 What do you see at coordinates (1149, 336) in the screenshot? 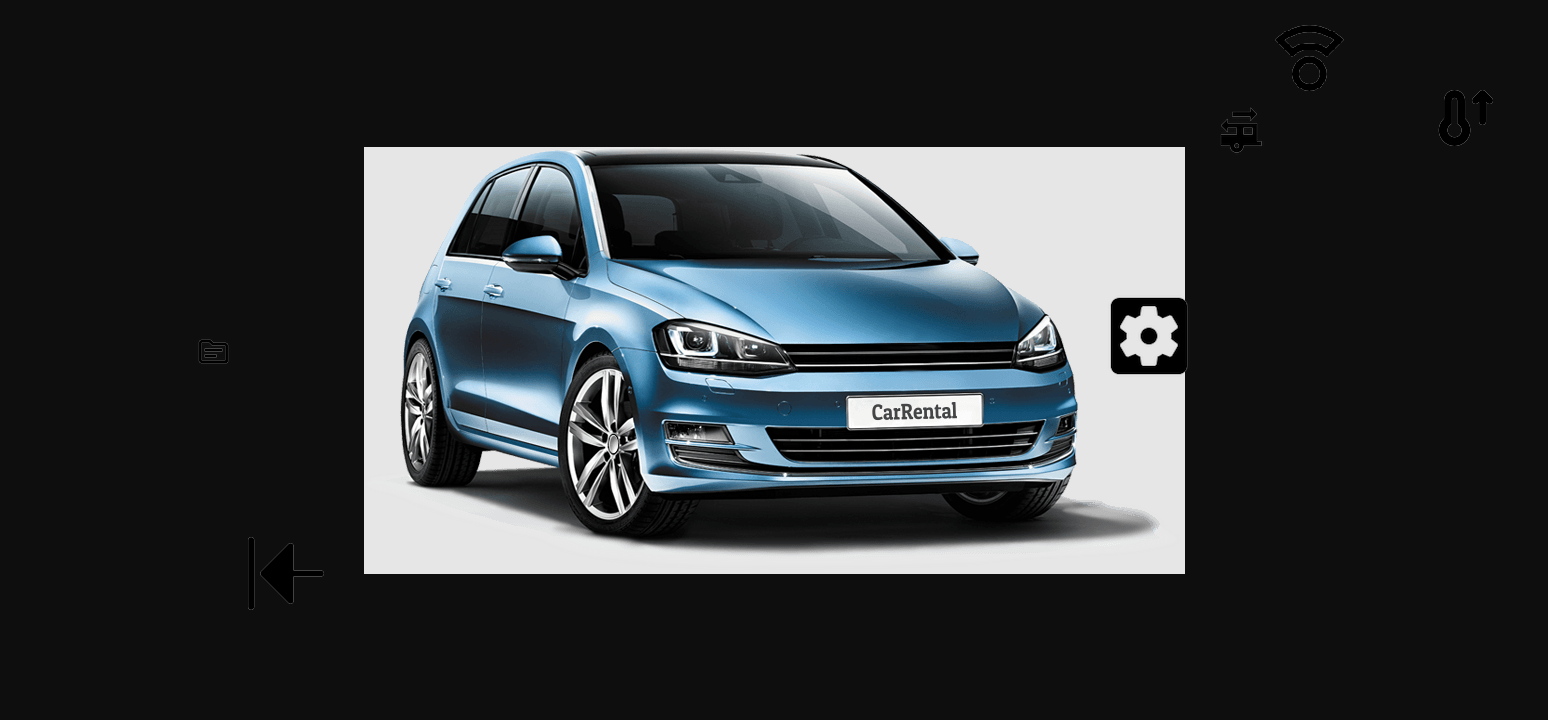
I see `access application settings` at bounding box center [1149, 336].